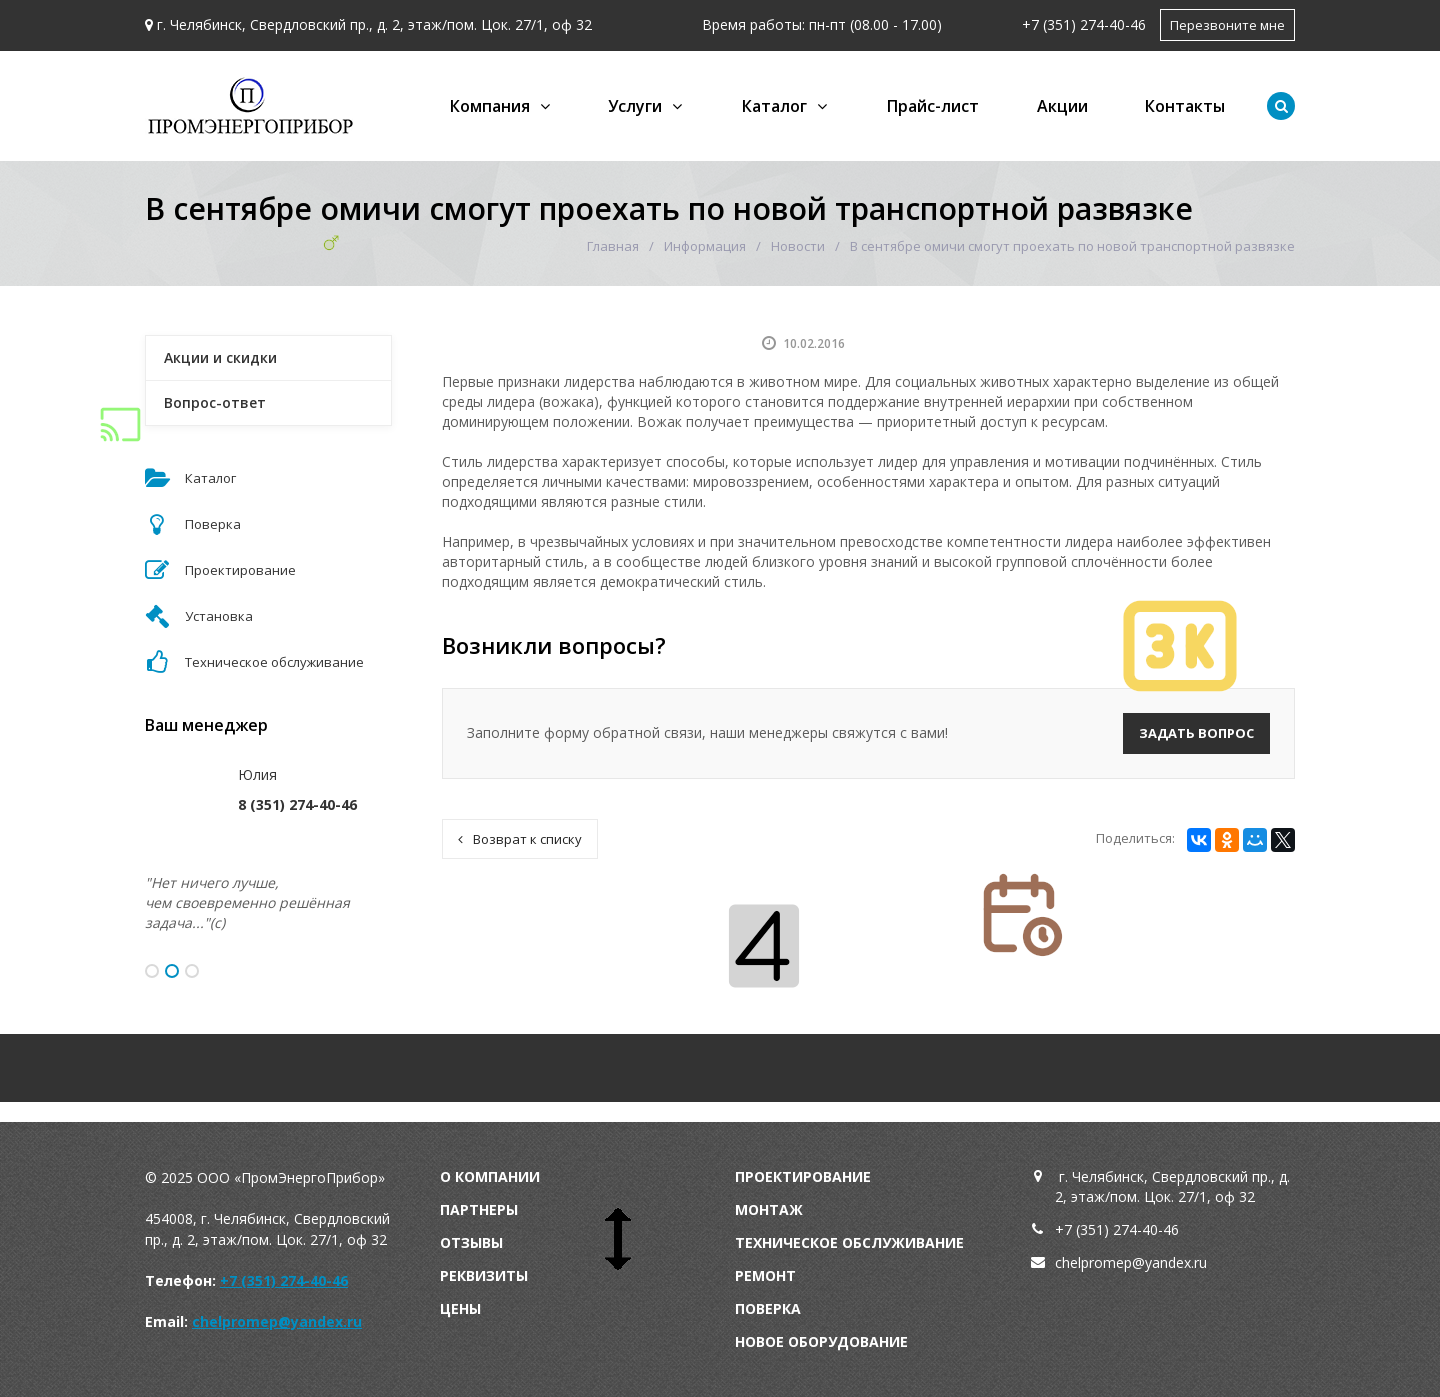 The image size is (1440, 1397). Describe the element at coordinates (764, 946) in the screenshot. I see `indicates step four in a multi-step process` at that location.